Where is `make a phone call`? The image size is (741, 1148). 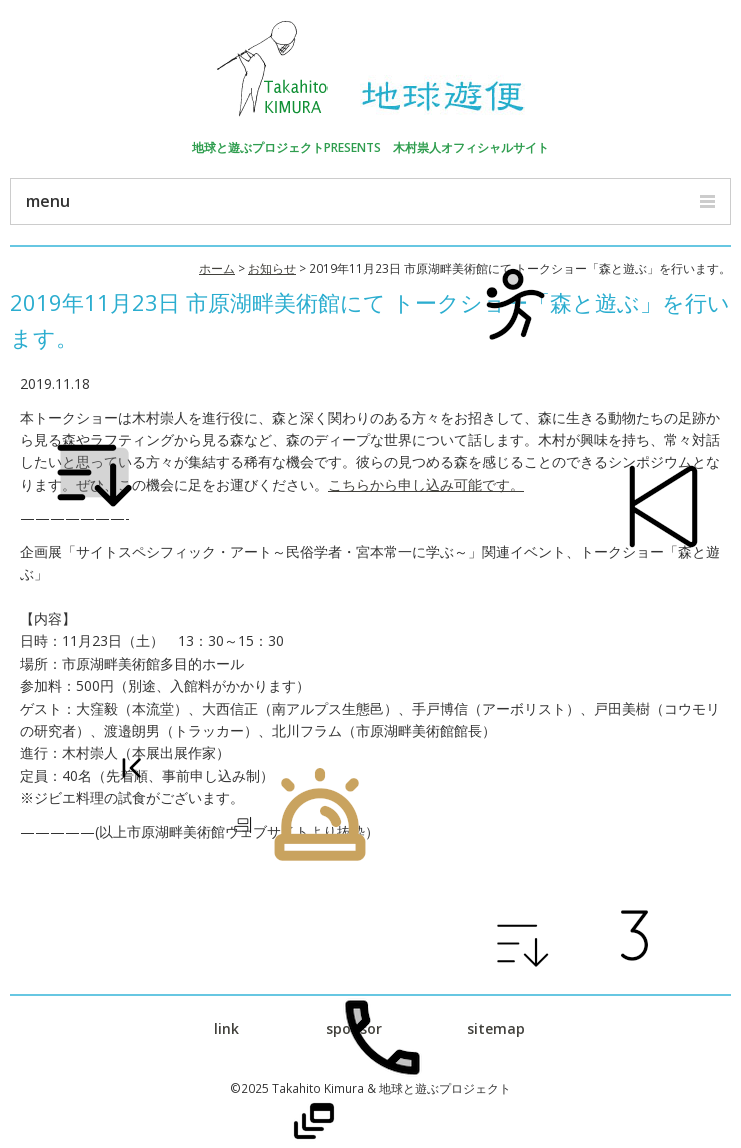 make a phone call is located at coordinates (382, 1037).